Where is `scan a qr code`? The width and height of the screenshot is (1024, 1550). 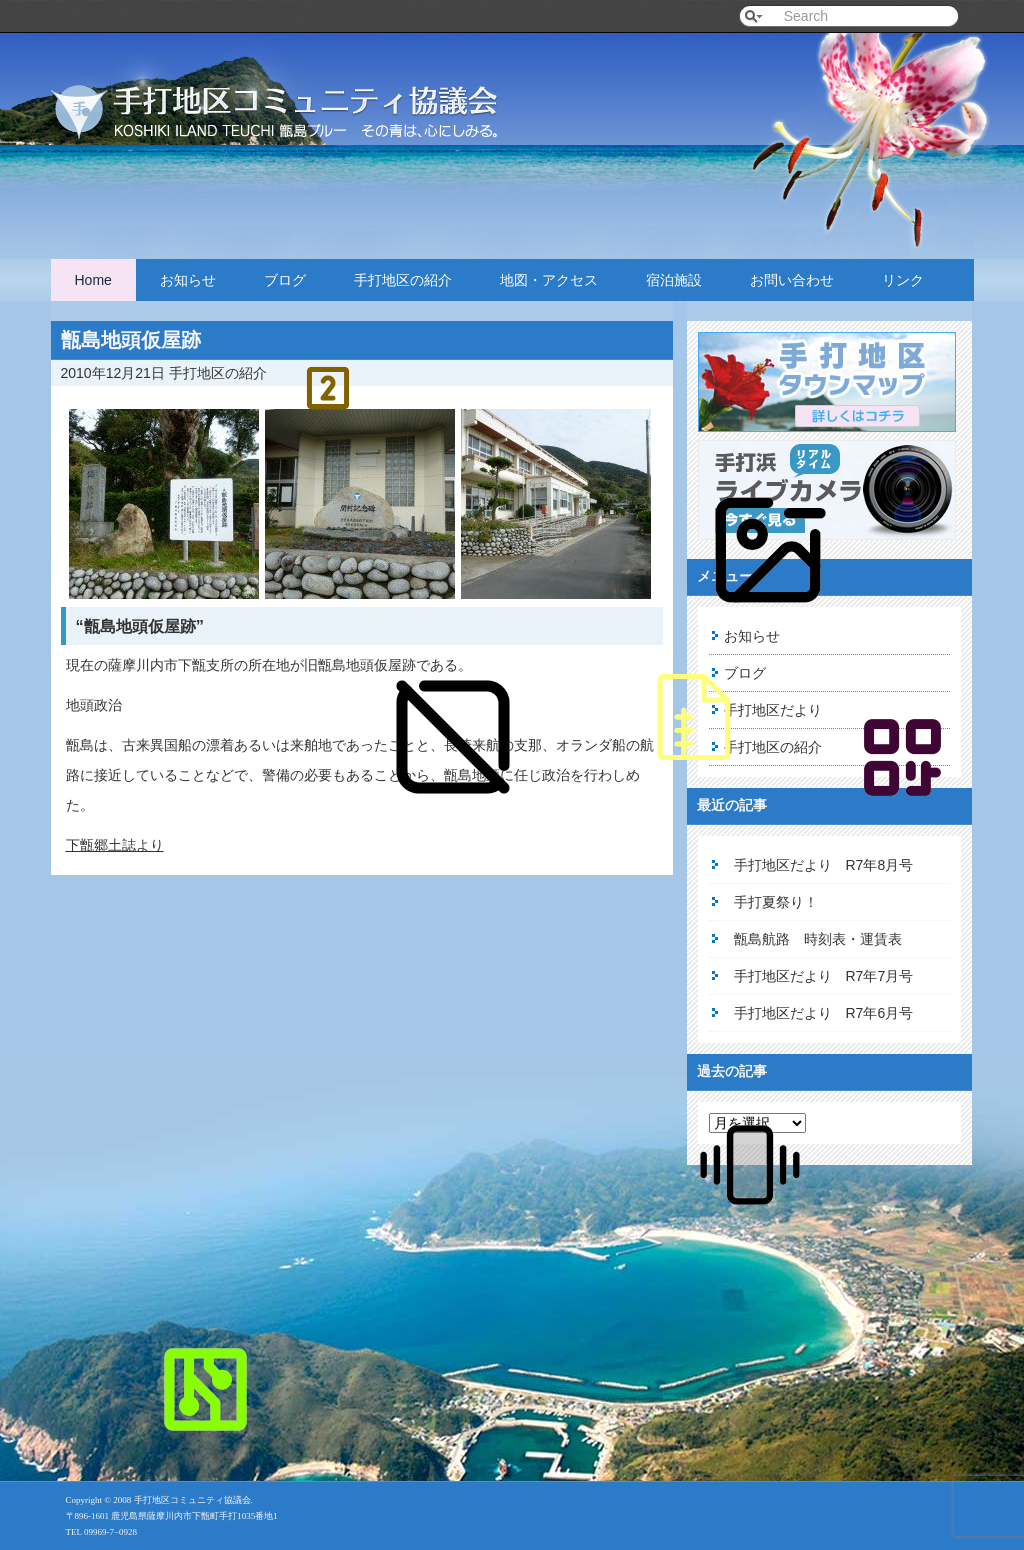 scan a qr code is located at coordinates (902, 757).